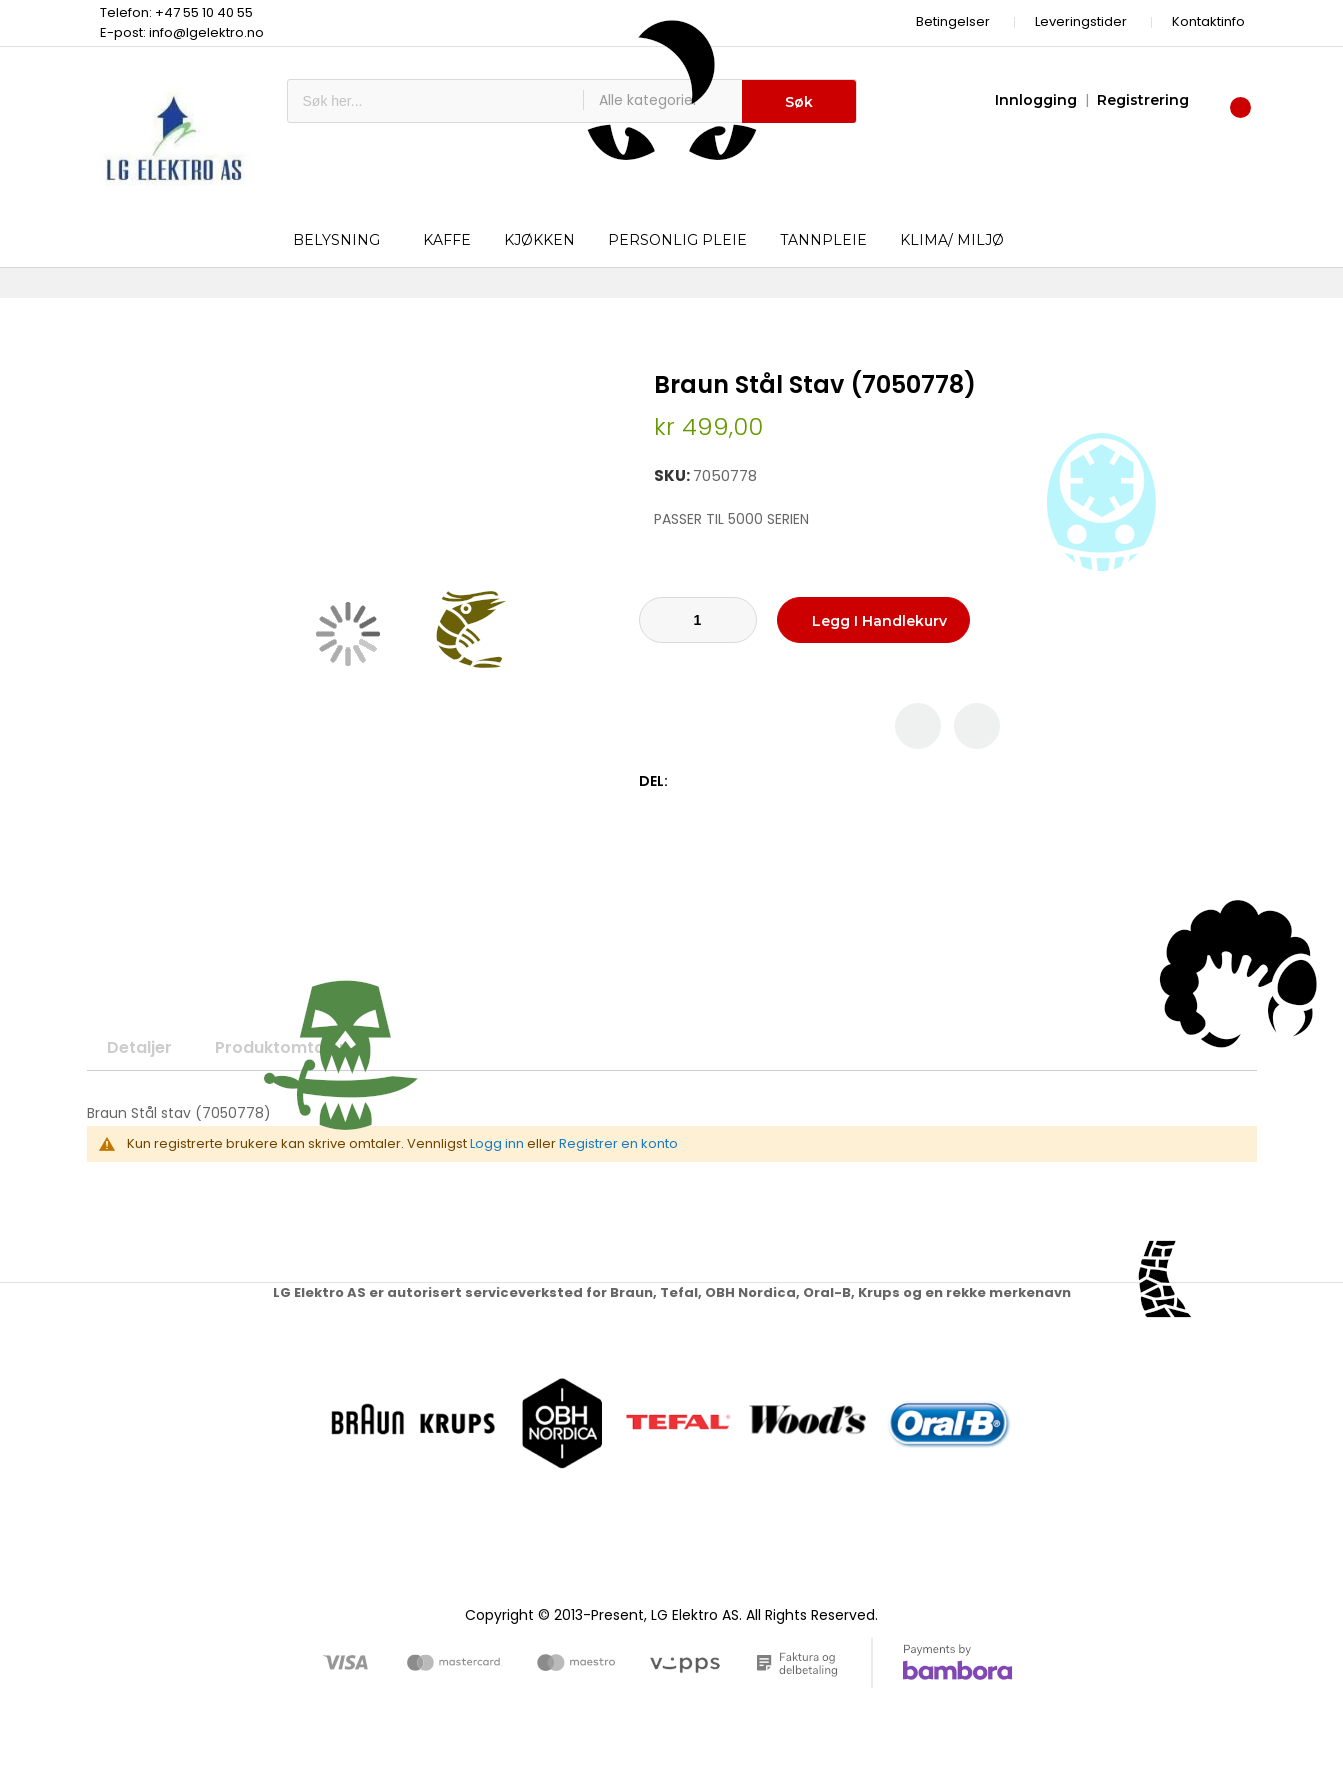  I want to click on select or place a stone pathway in a building game, so click(1165, 1279).